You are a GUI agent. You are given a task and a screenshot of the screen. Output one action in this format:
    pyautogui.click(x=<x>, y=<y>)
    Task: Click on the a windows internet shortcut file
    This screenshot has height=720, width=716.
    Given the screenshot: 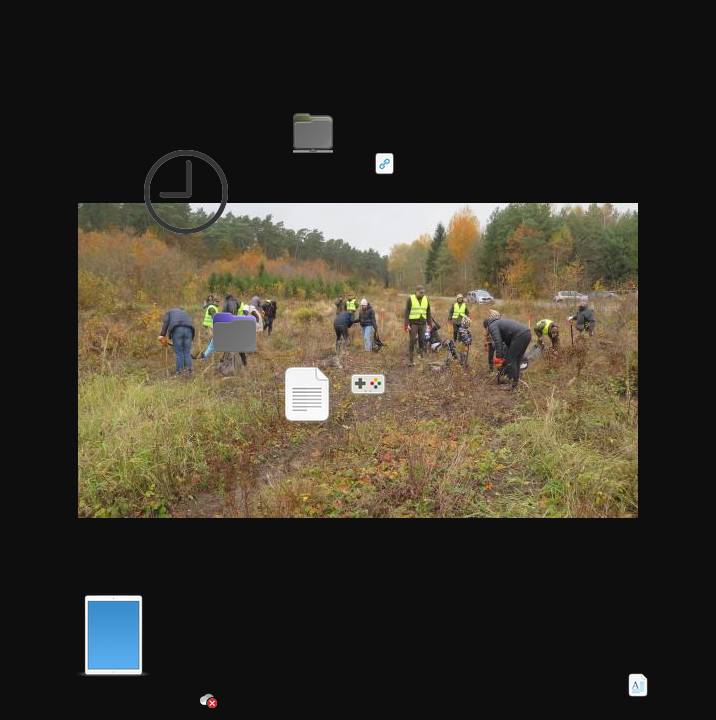 What is the action you would take?
    pyautogui.click(x=384, y=163)
    